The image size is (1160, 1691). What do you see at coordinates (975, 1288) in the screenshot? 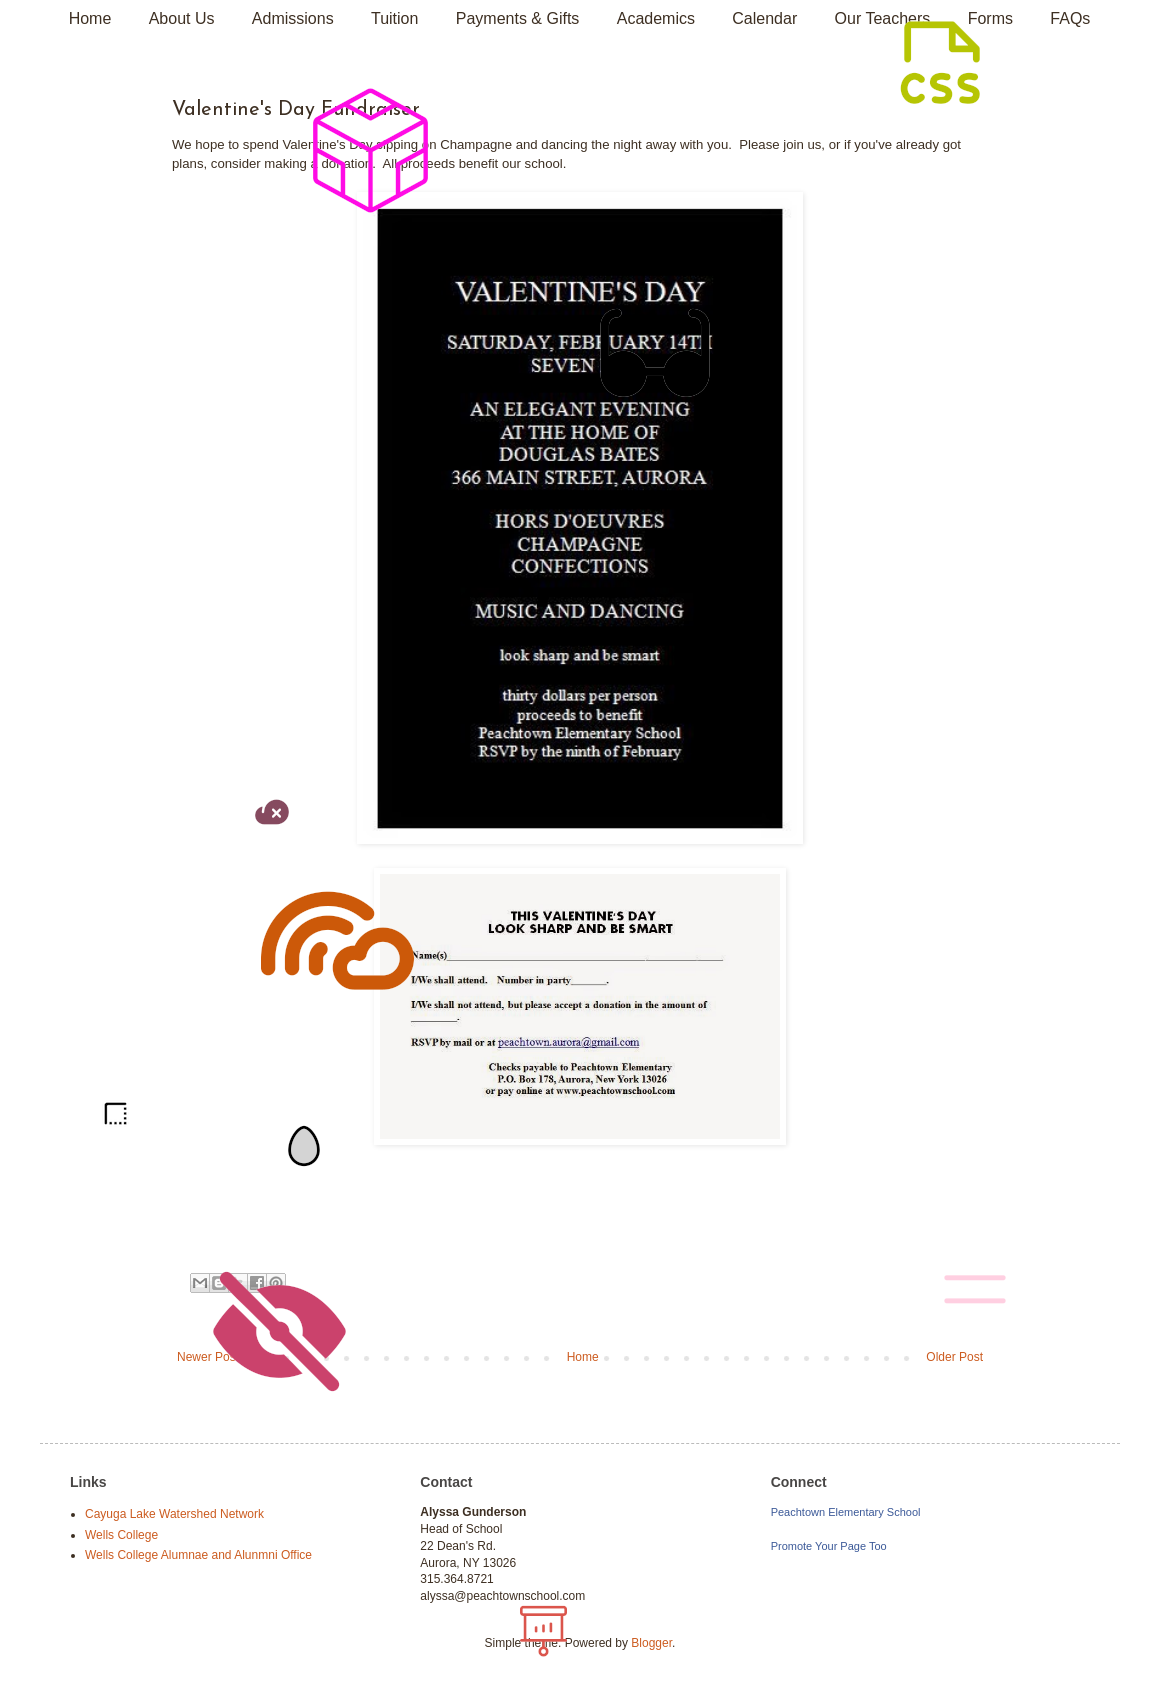
I see `open navigation menu` at bounding box center [975, 1288].